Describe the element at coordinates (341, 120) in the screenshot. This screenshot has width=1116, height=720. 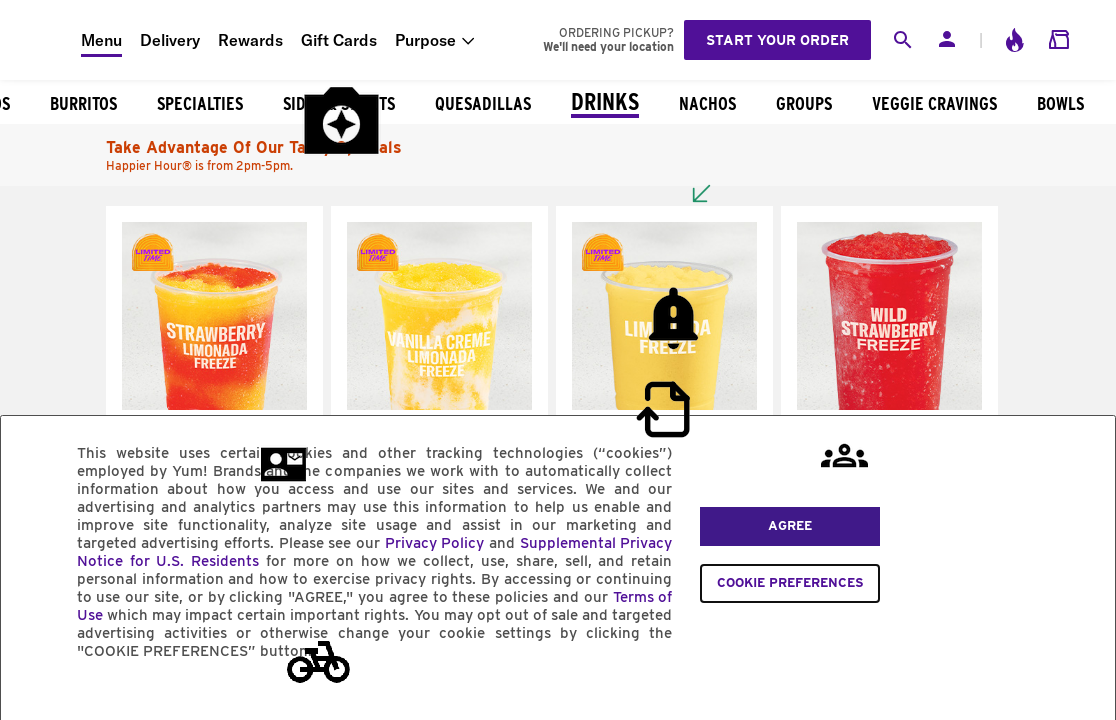
I see `enhance or improve photo quality` at that location.